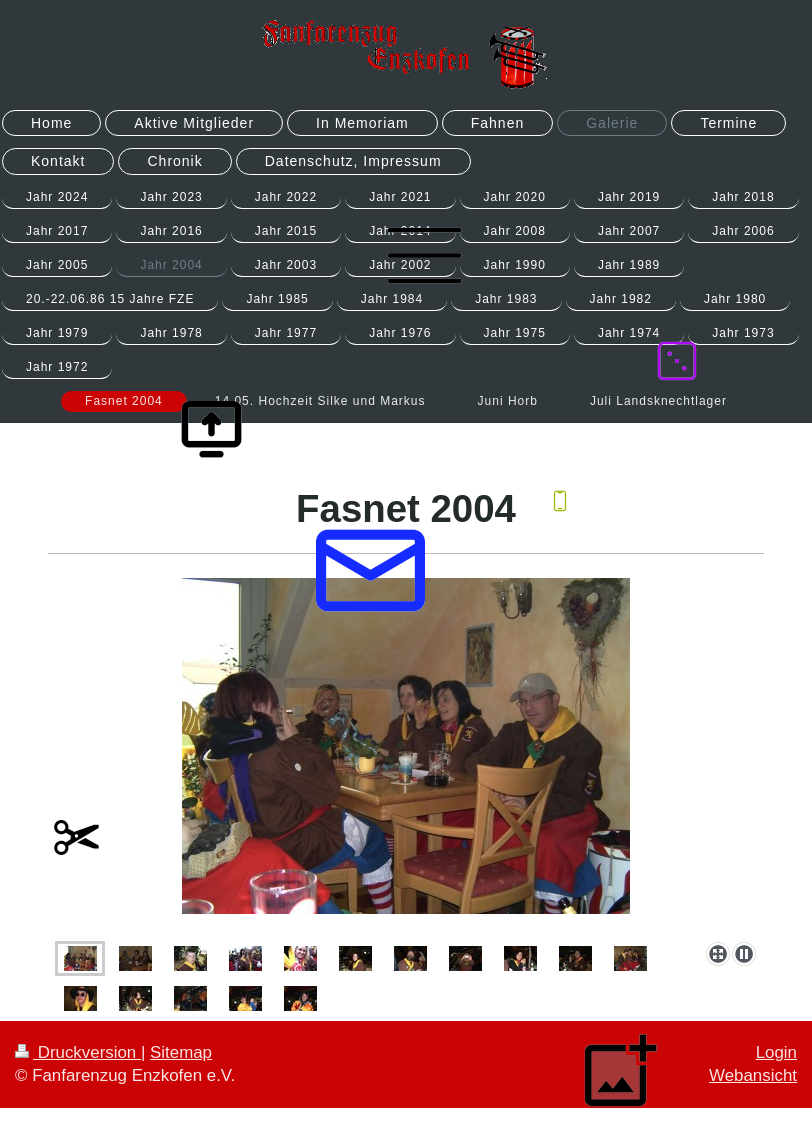 This screenshot has height=1138, width=812. What do you see at coordinates (677, 361) in the screenshot?
I see `randomize or shuffle content` at bounding box center [677, 361].